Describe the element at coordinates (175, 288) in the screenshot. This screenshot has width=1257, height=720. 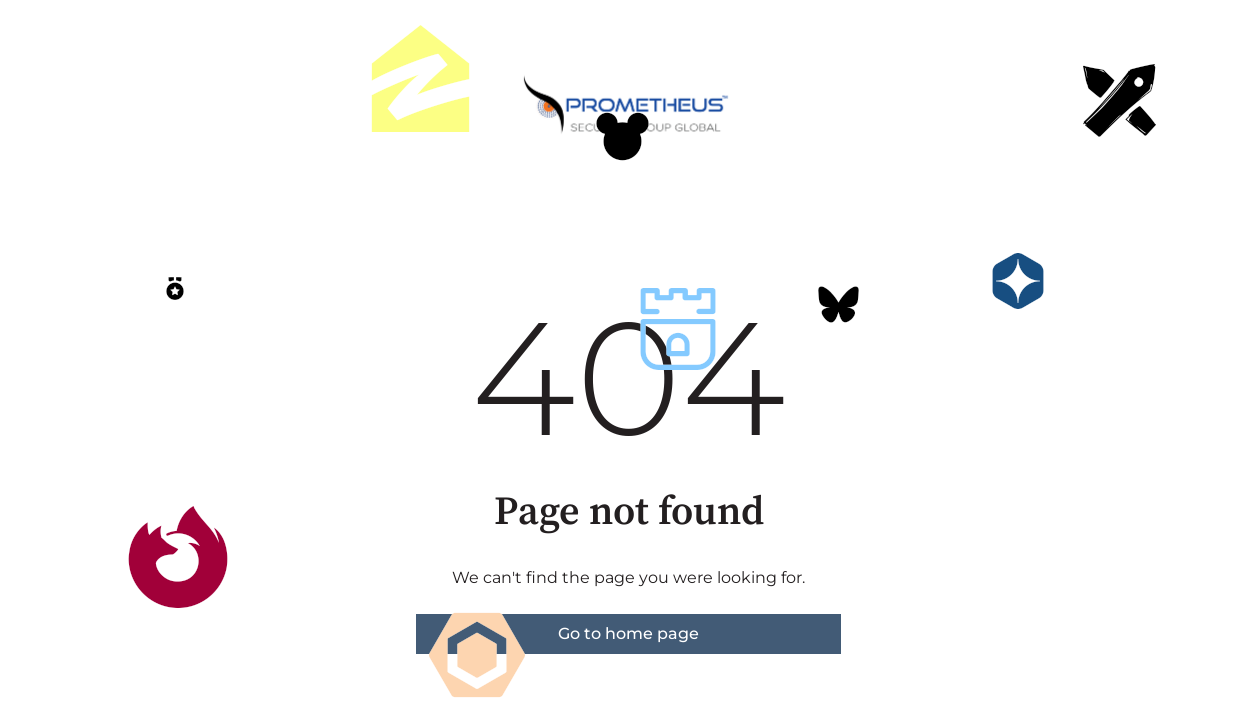
I see `view achievements or awards` at that location.